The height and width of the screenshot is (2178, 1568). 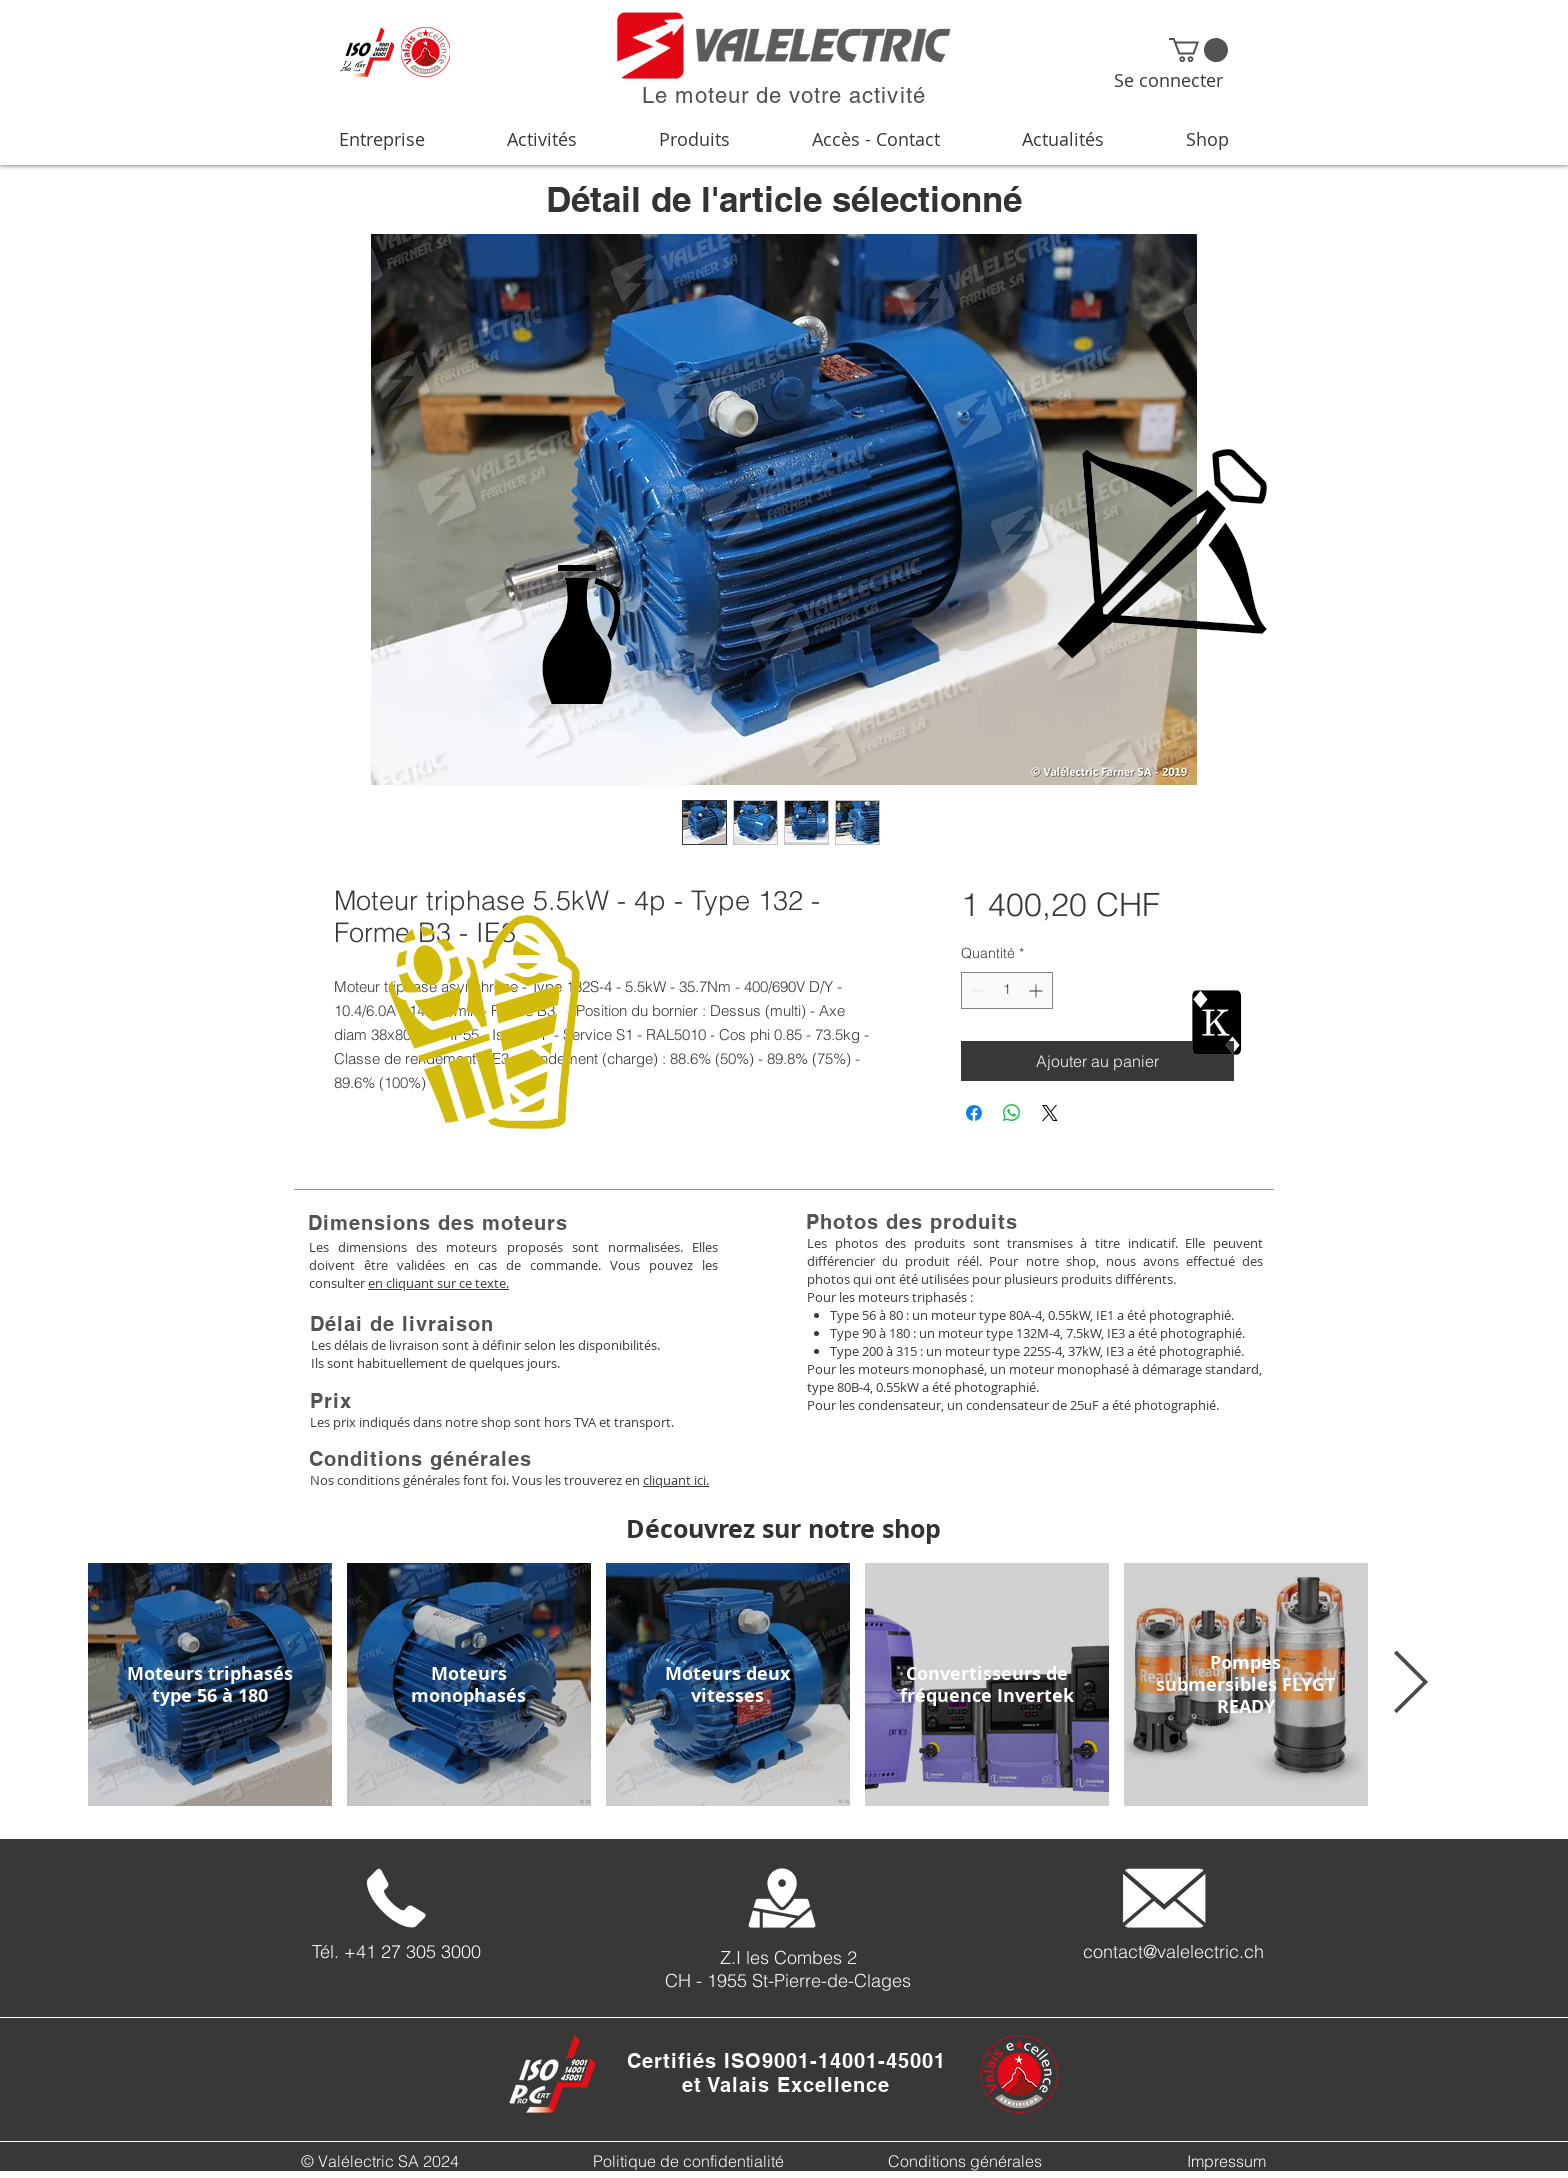 I want to click on view ancient Egyptian artifacts or exhibits, so click(x=484, y=1022).